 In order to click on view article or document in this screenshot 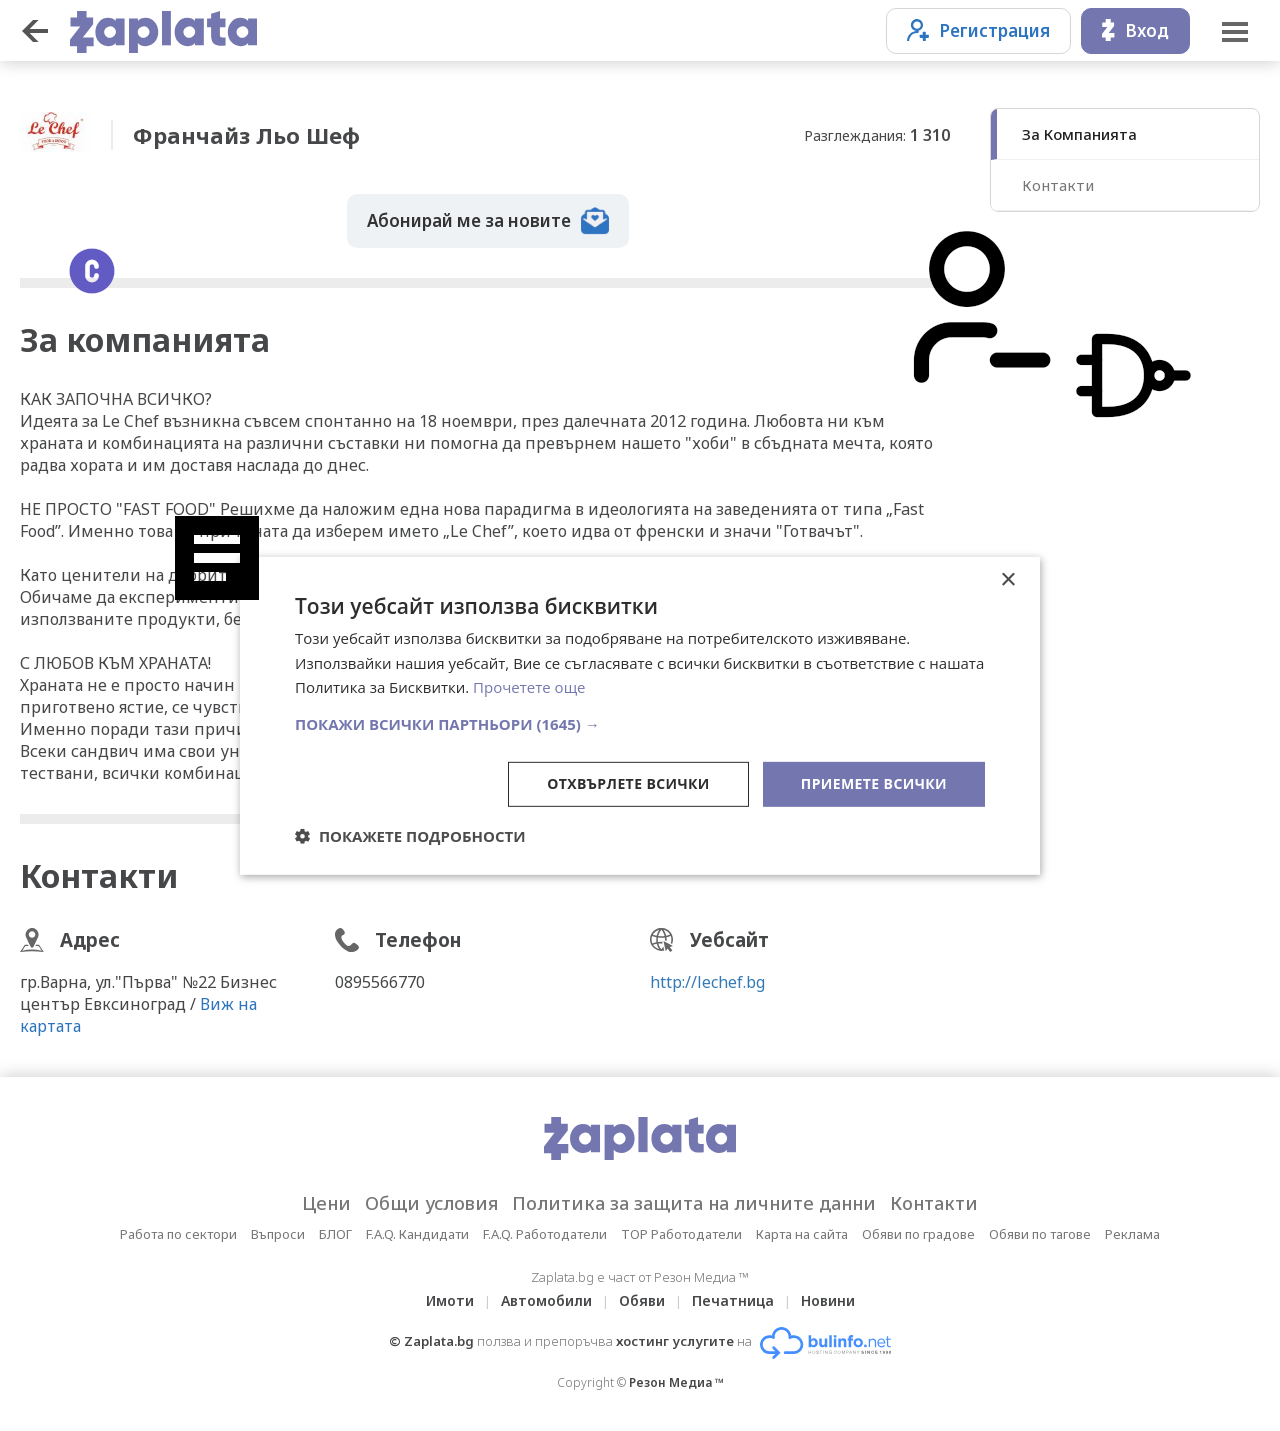, I will do `click(217, 558)`.